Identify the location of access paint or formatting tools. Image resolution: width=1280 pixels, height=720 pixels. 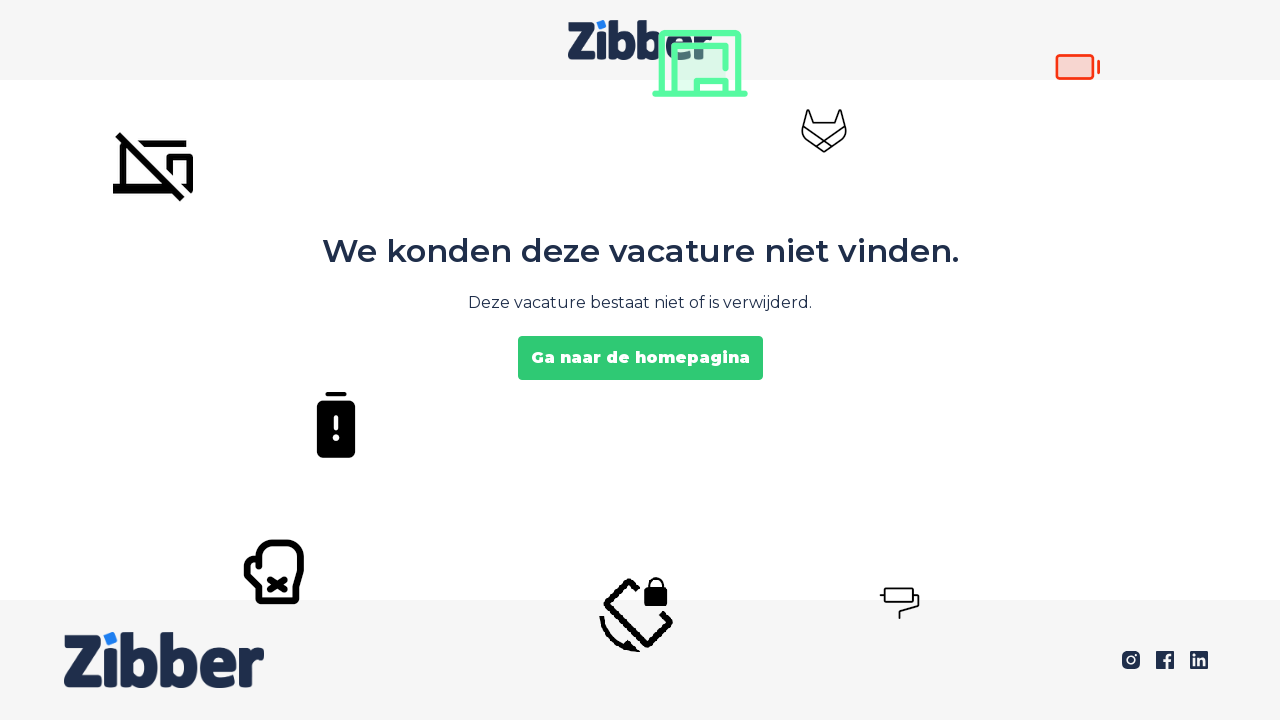
(899, 600).